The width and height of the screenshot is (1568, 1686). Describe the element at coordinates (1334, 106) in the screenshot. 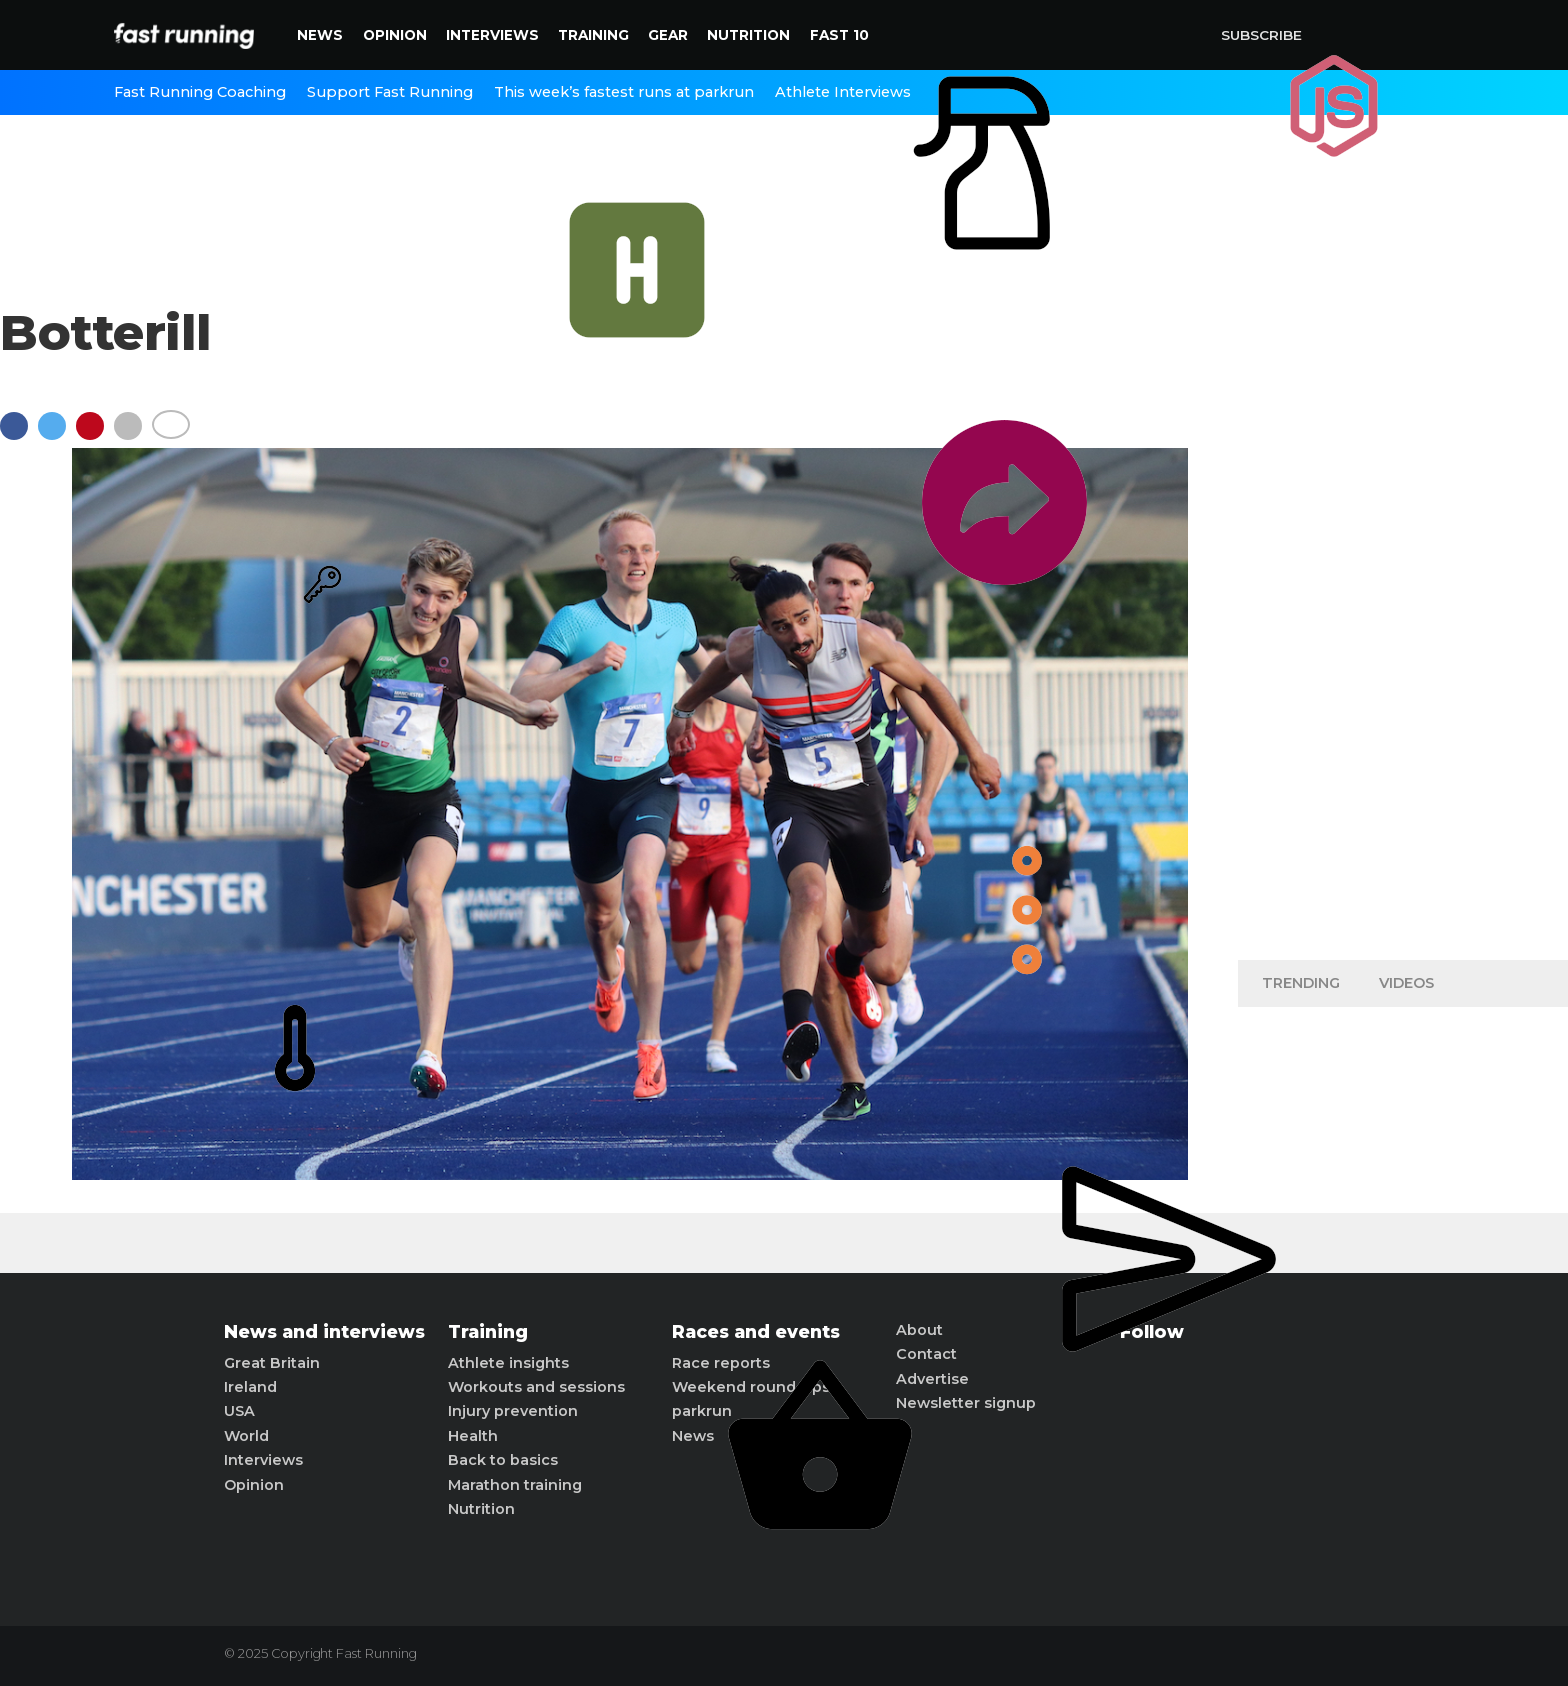

I see `Node.js runtime or server-side JavaScript indicator` at that location.